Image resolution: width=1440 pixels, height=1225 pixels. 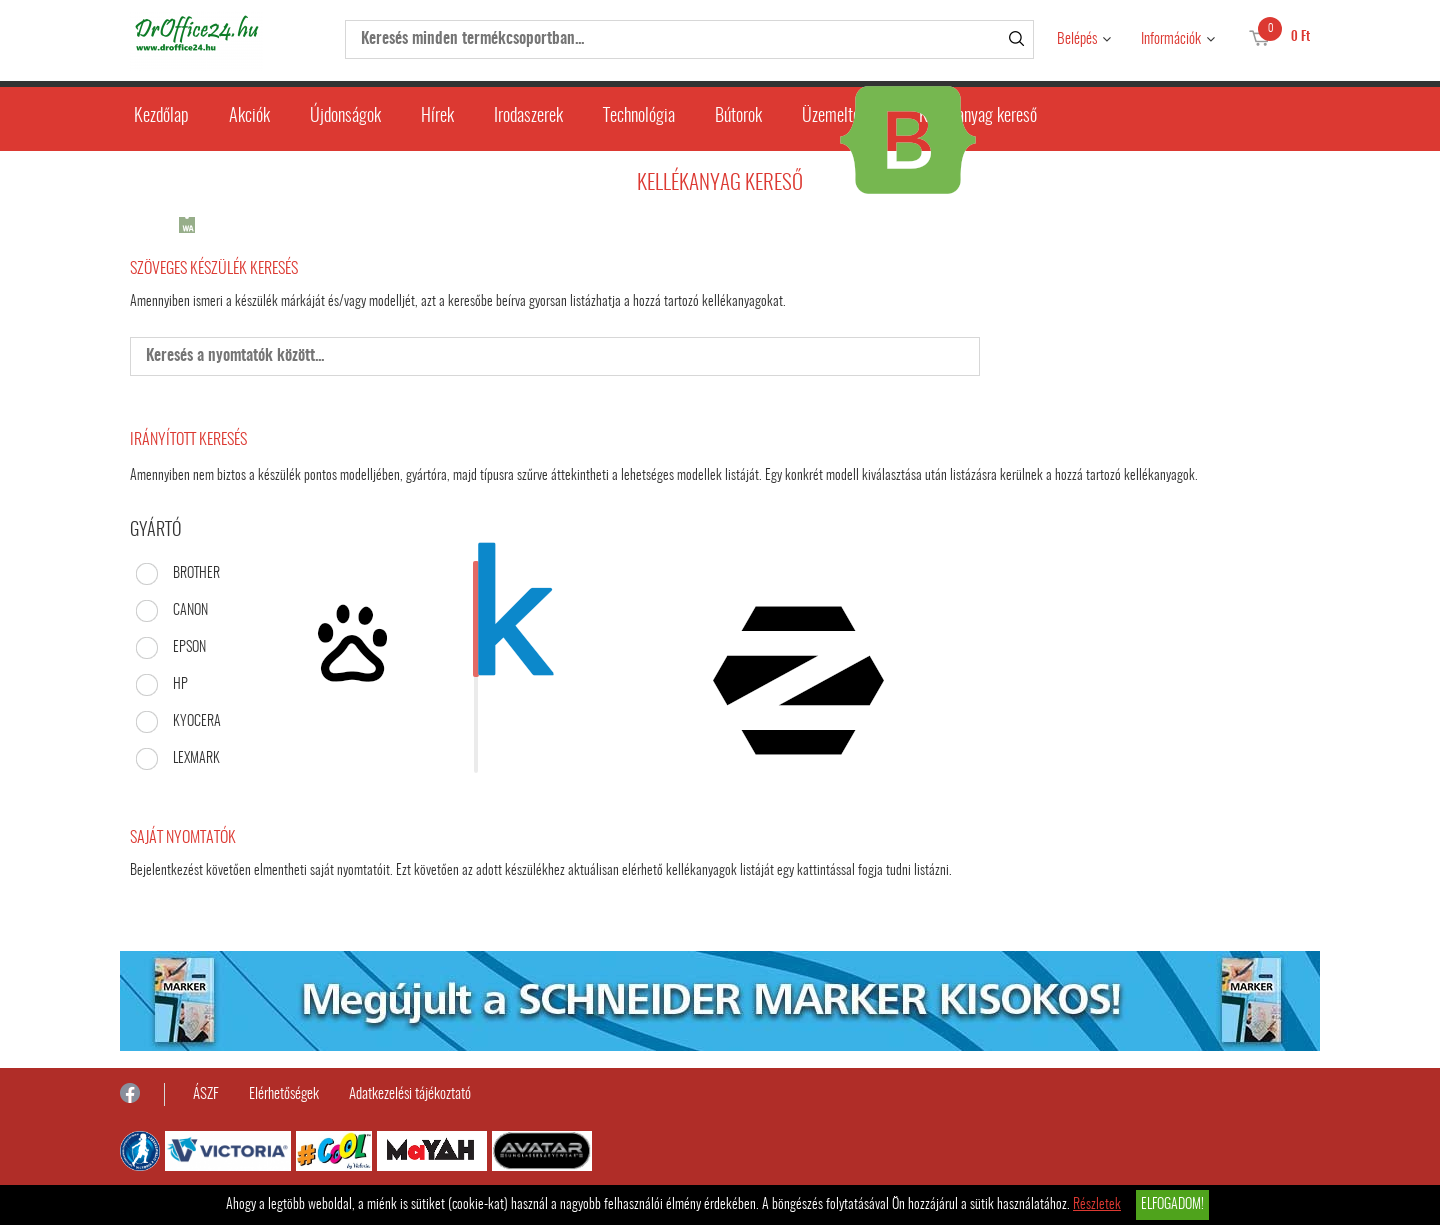 I want to click on link to kaggle profile or account, so click(x=516, y=609).